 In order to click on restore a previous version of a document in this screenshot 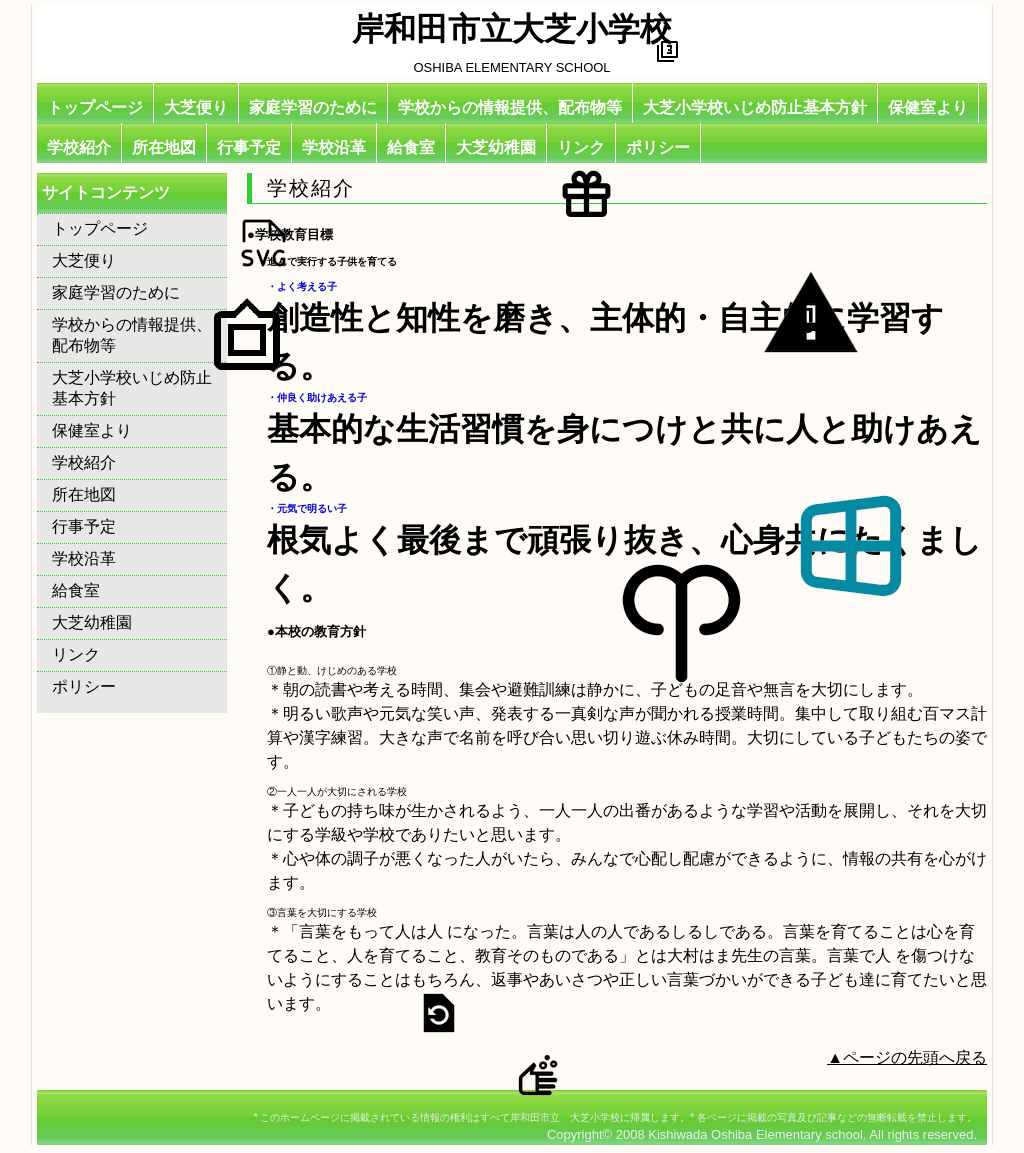, I will do `click(439, 1013)`.